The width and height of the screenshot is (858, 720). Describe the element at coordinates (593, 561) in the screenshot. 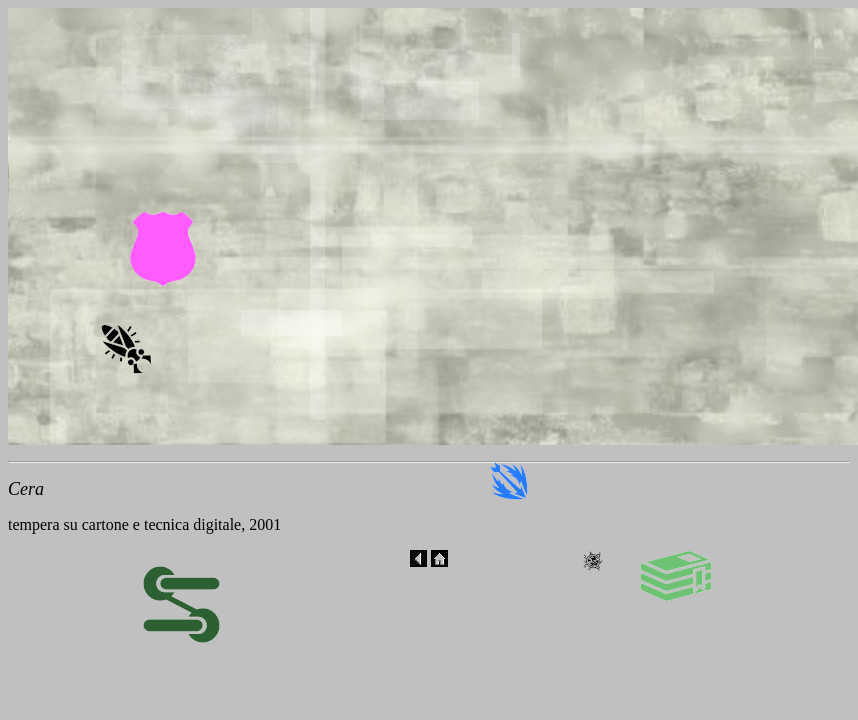

I see `indicates an unstable or volatile item in inventory` at that location.